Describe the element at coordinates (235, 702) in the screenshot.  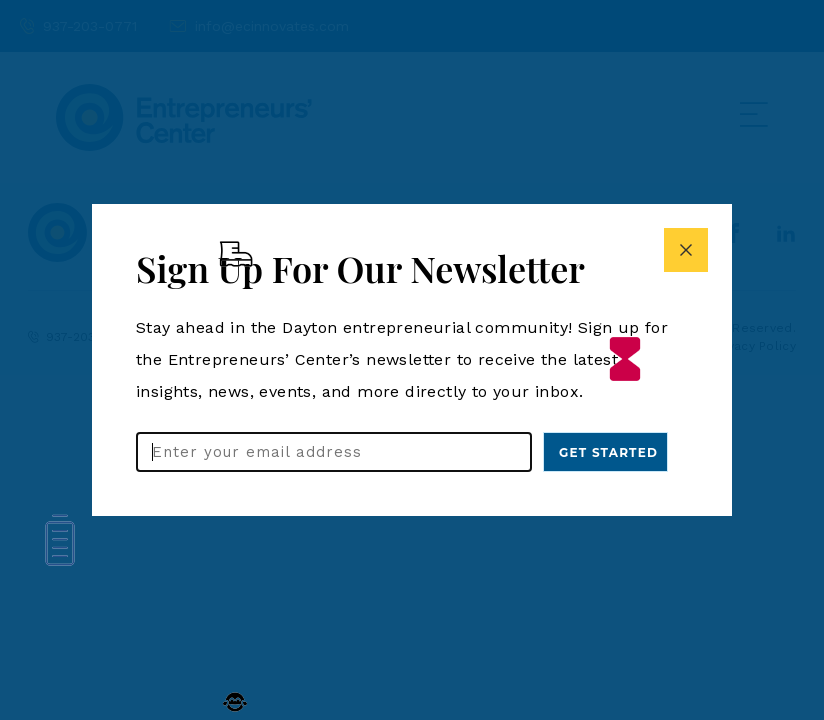
I see `add a laughing emoji reaction` at that location.